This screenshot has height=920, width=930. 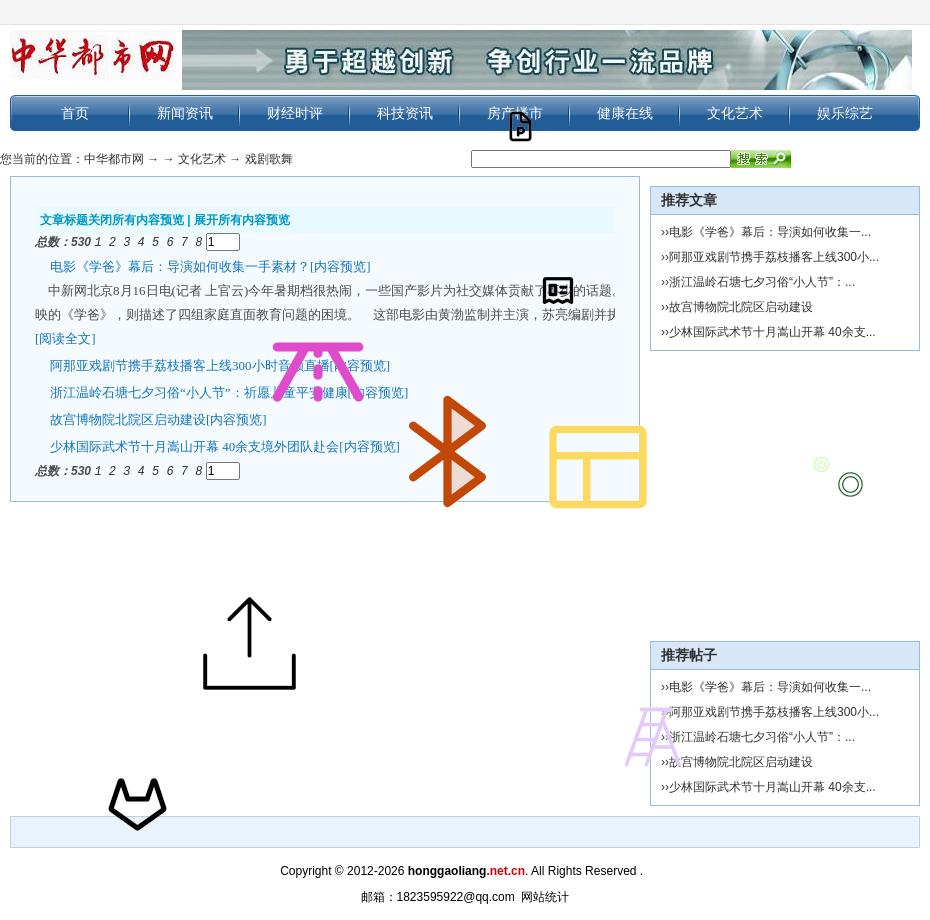 What do you see at coordinates (318, 372) in the screenshot?
I see `view upcoming route or journey` at bounding box center [318, 372].